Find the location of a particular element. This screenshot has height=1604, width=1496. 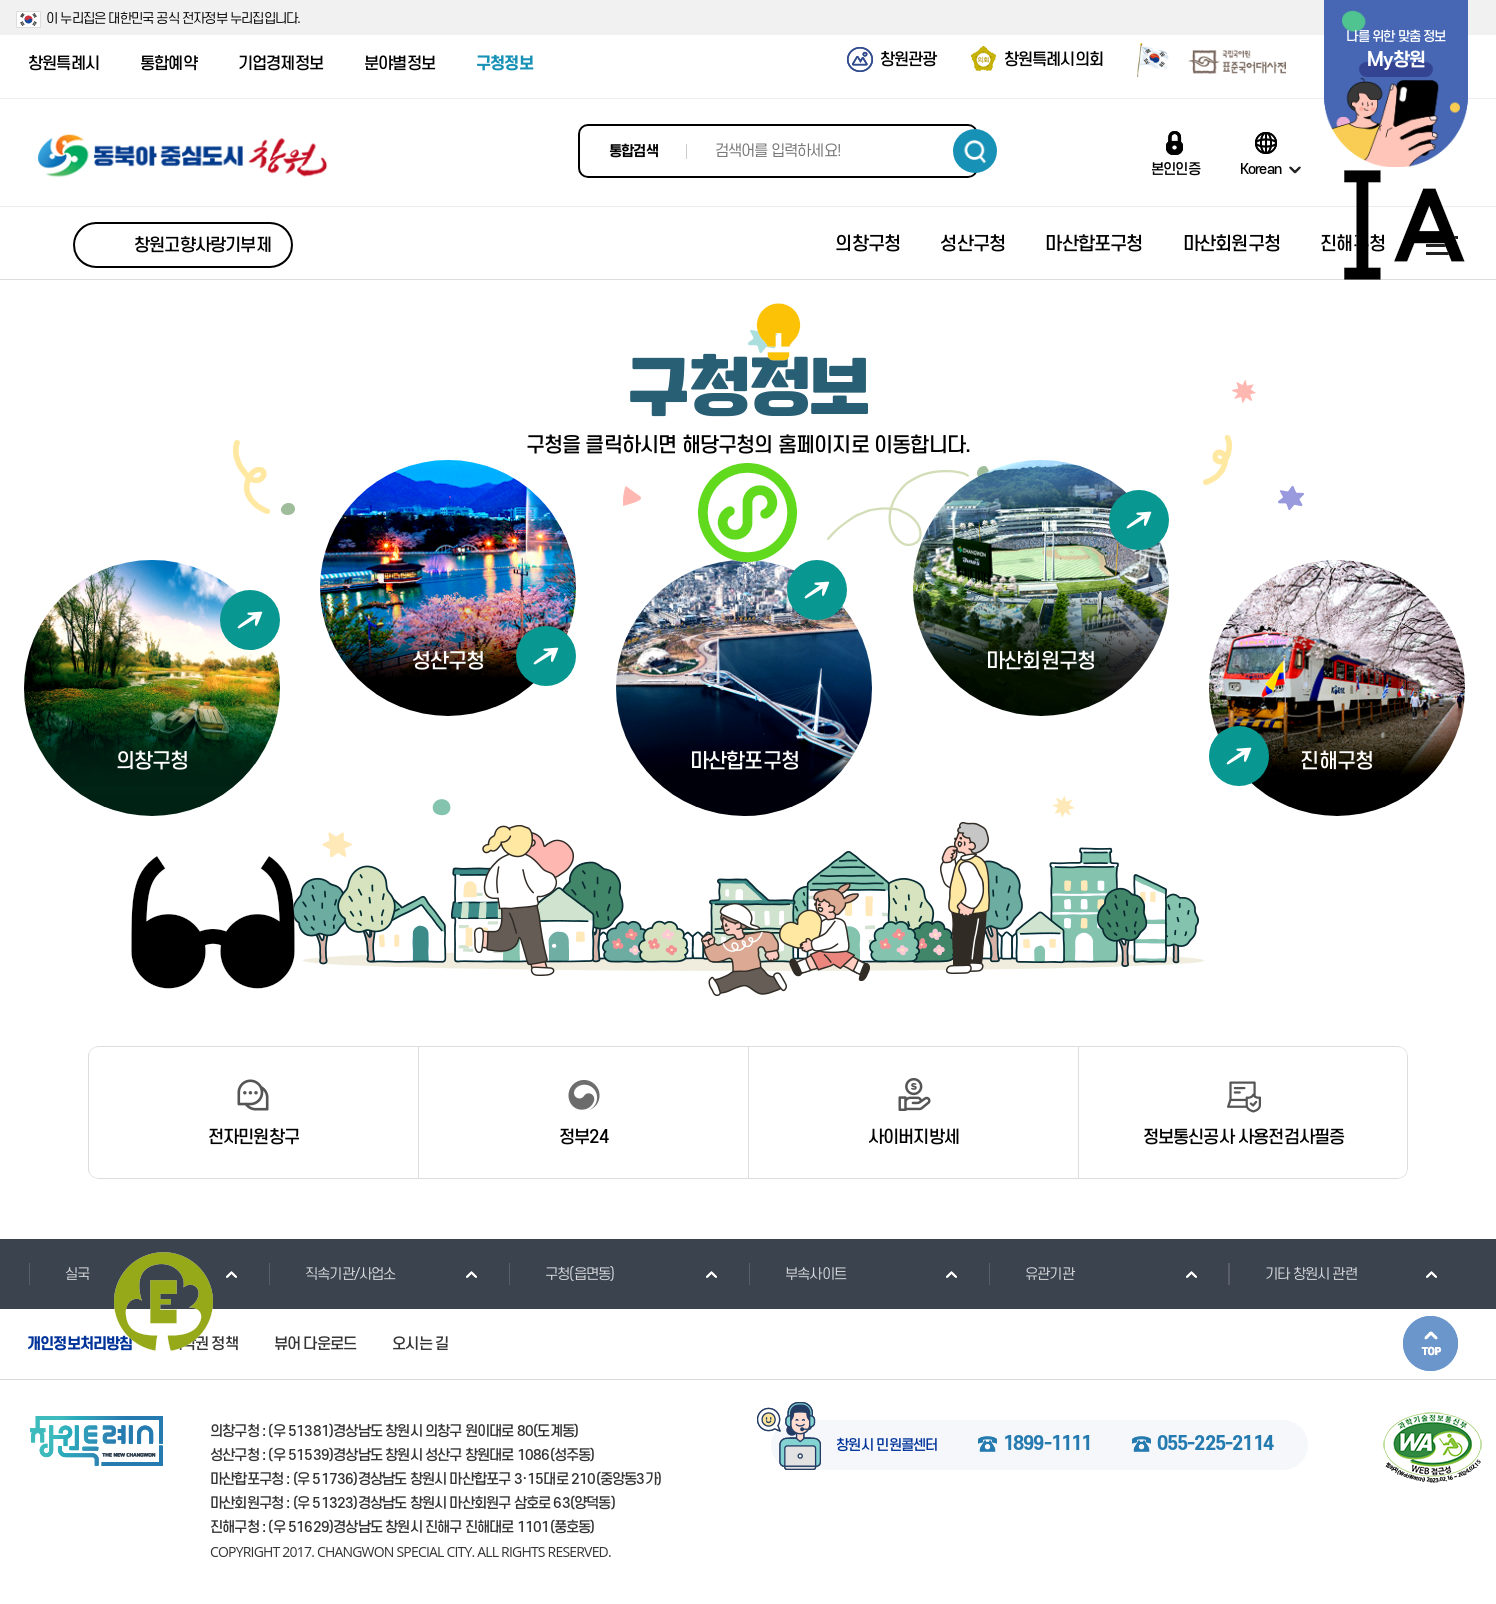

open ecosia search engine is located at coordinates (163, 1301).